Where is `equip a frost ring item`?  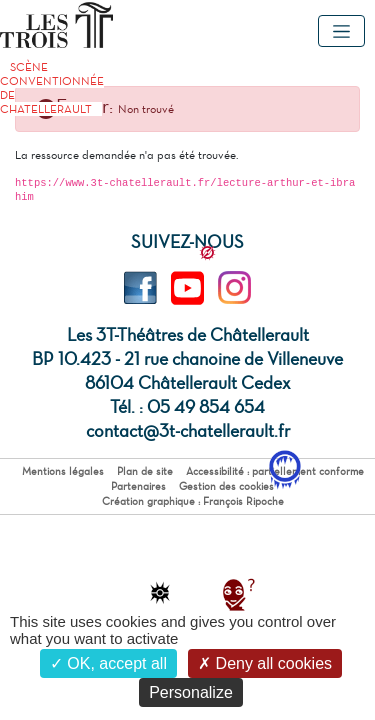 equip a frost ring item is located at coordinates (285, 470).